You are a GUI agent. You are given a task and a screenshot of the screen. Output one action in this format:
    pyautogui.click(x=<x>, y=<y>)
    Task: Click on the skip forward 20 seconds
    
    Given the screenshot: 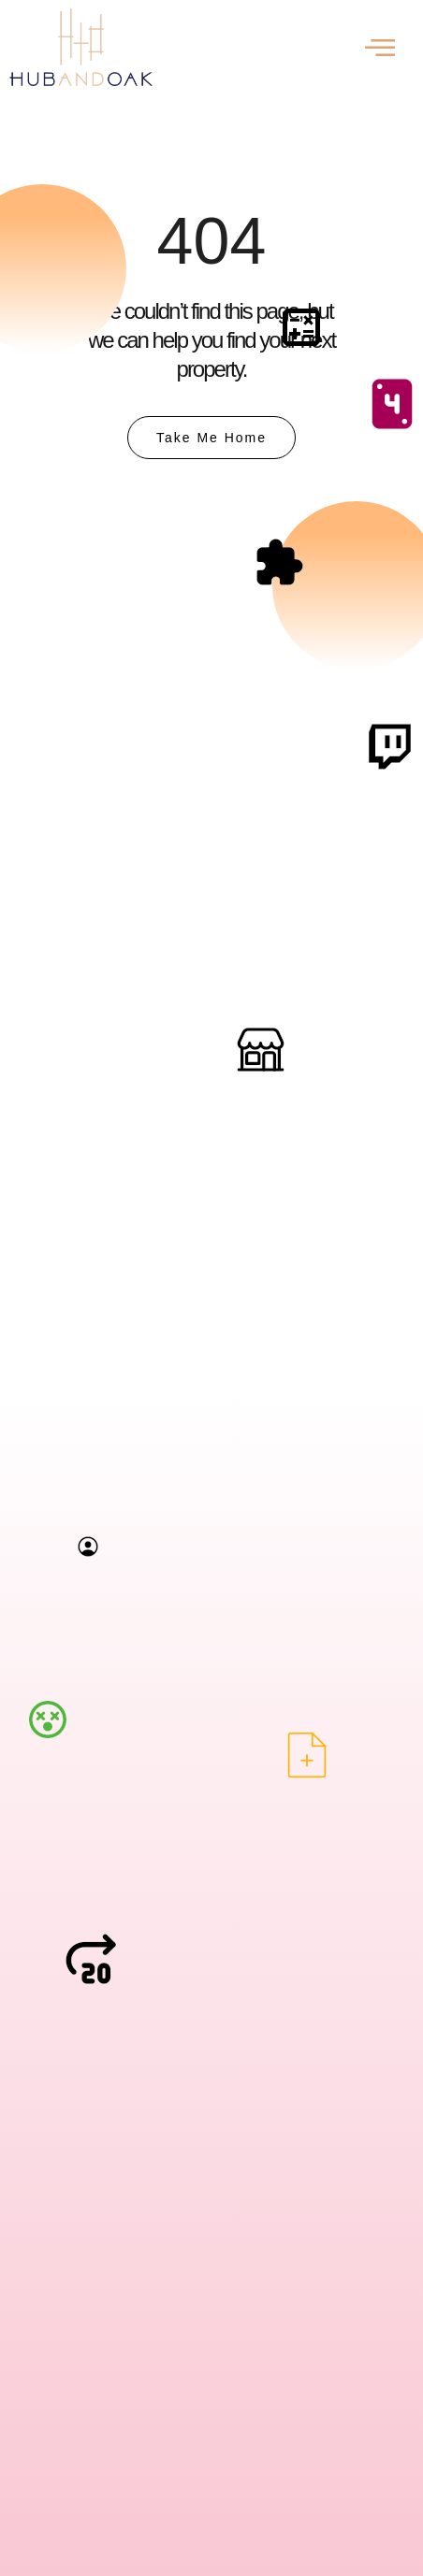 What is the action you would take?
    pyautogui.click(x=92, y=1960)
    